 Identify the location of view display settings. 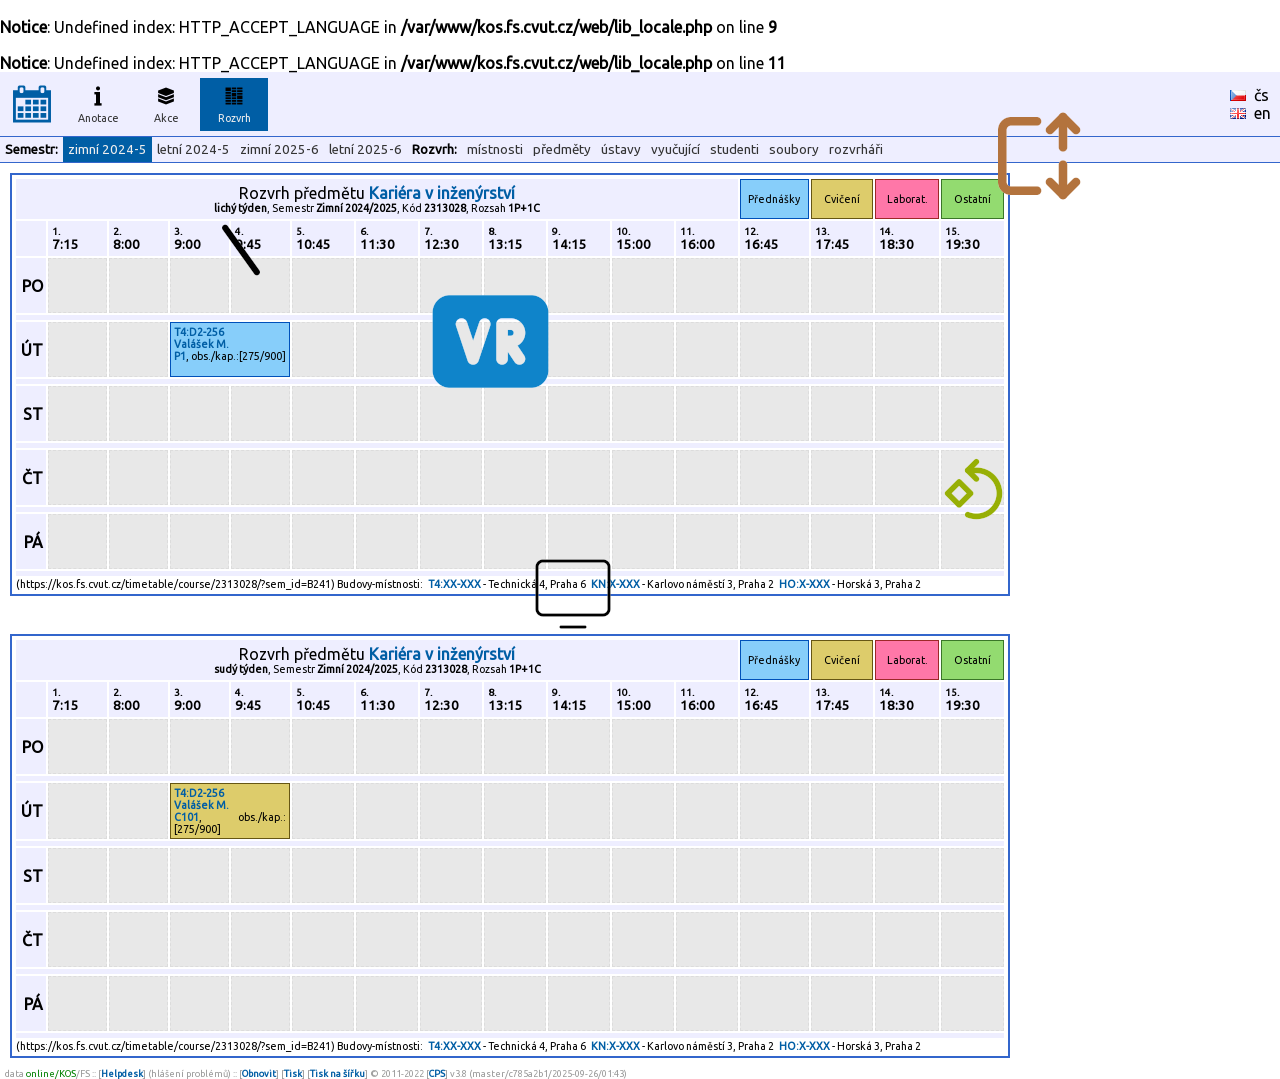
(573, 591).